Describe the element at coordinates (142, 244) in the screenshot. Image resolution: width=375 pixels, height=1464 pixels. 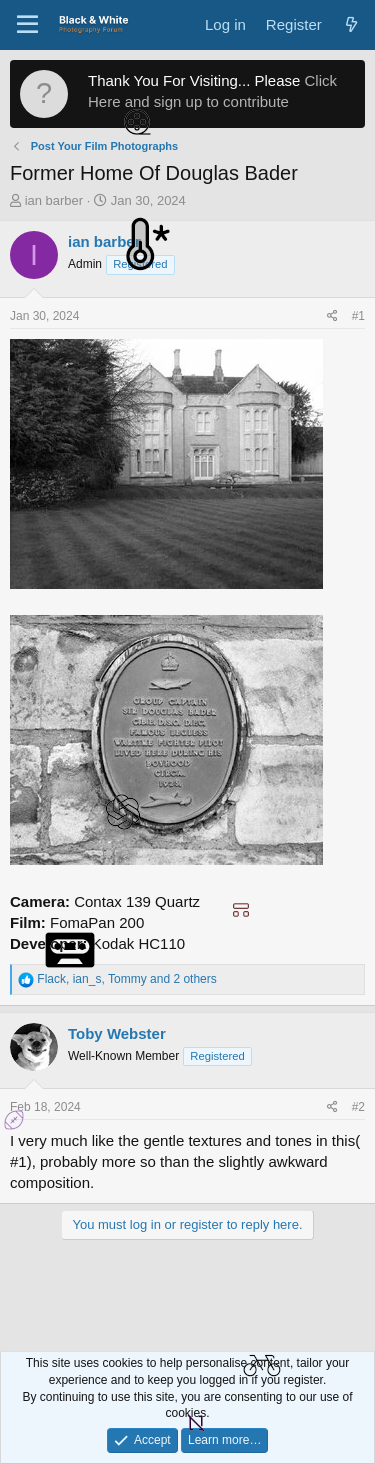
I see `indicates low temperature or cold conditions` at that location.